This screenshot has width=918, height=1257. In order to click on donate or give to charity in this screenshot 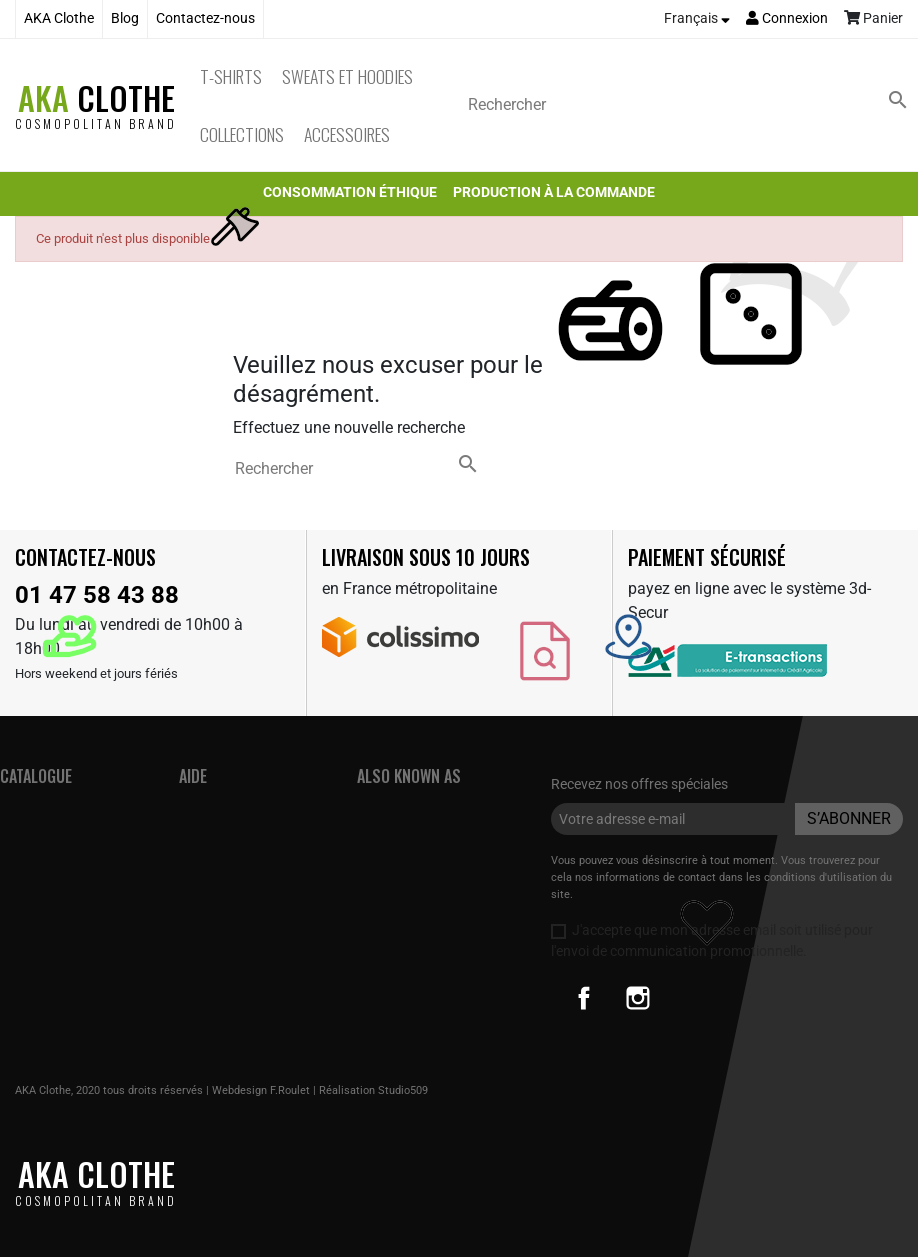, I will do `click(71, 637)`.